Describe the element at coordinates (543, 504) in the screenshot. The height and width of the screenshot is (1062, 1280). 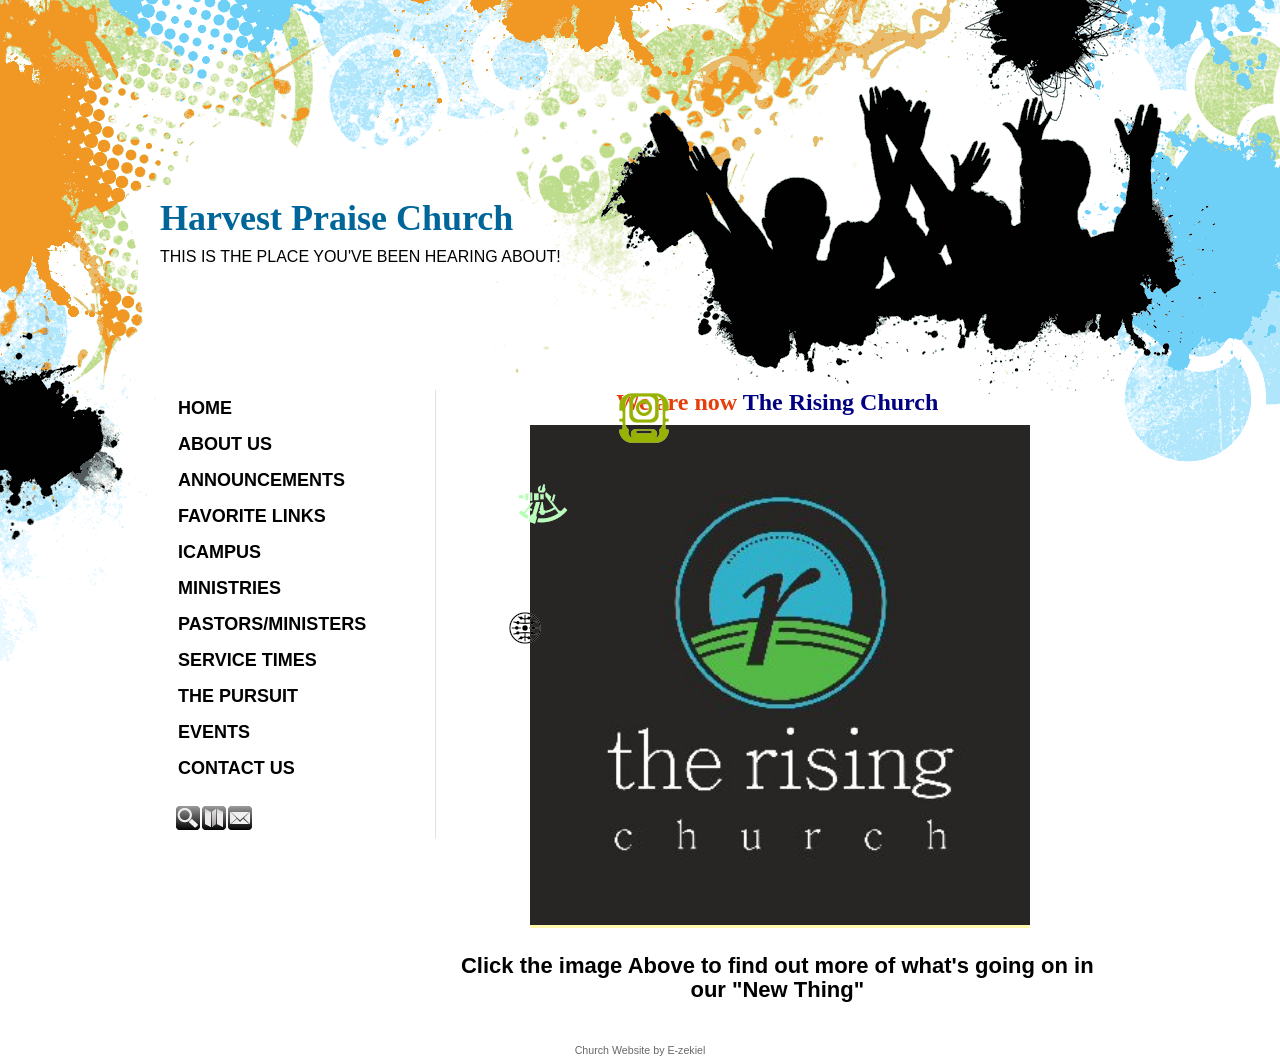
I see `access navigation or mapping tools` at that location.